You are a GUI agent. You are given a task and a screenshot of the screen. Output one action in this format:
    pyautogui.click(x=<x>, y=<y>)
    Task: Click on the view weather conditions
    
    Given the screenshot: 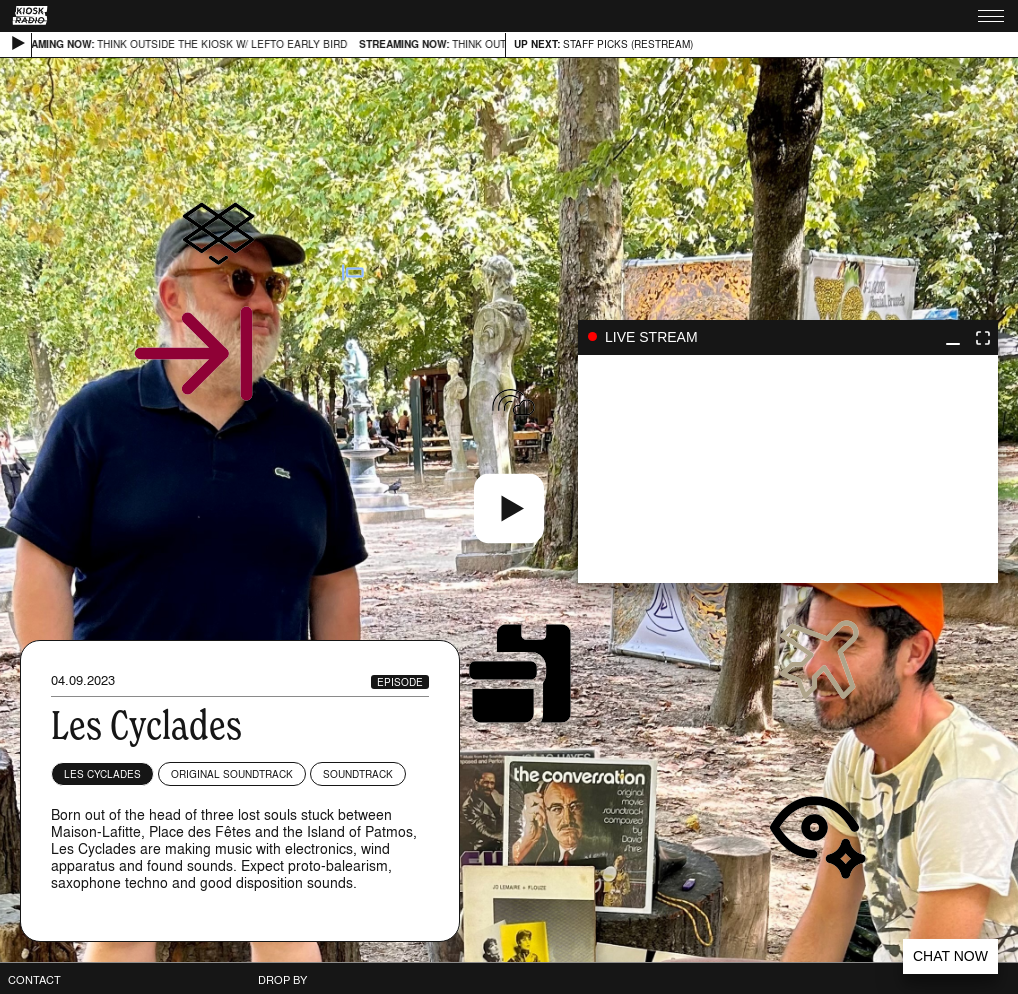 What is the action you would take?
    pyautogui.click(x=513, y=401)
    